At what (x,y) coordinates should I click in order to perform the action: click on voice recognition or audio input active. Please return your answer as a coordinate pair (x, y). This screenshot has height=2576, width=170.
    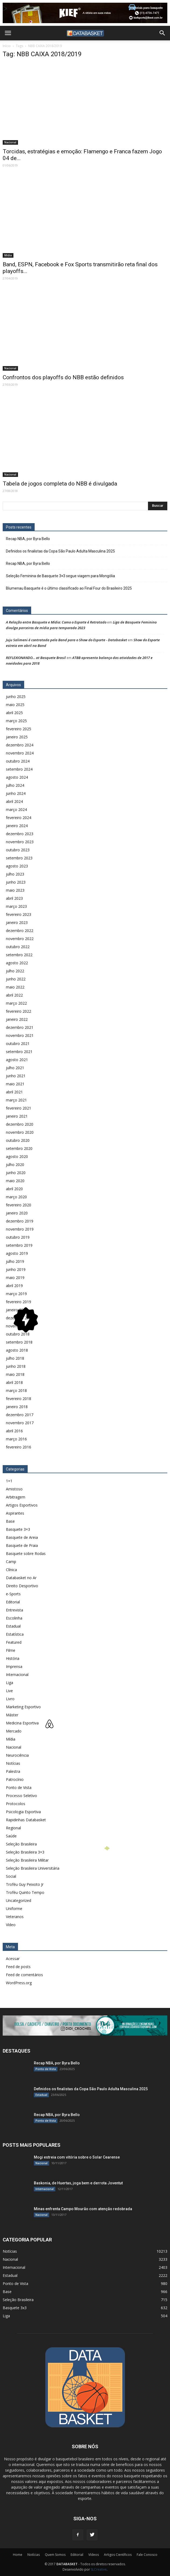
    Looking at the image, I should click on (107, 1848).